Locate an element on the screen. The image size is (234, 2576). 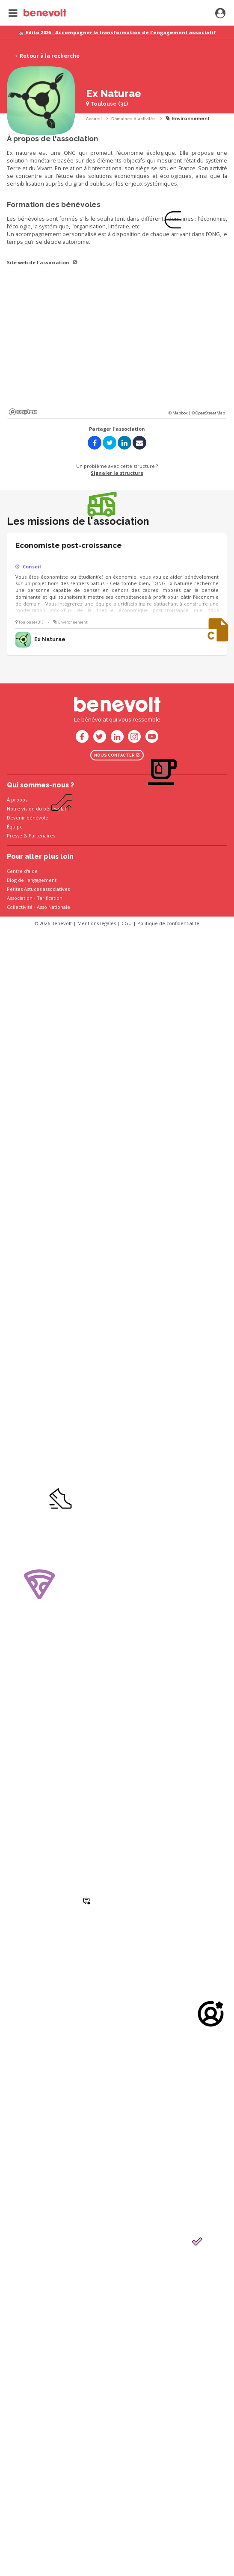
track your running or walking activity is located at coordinates (60, 1499).